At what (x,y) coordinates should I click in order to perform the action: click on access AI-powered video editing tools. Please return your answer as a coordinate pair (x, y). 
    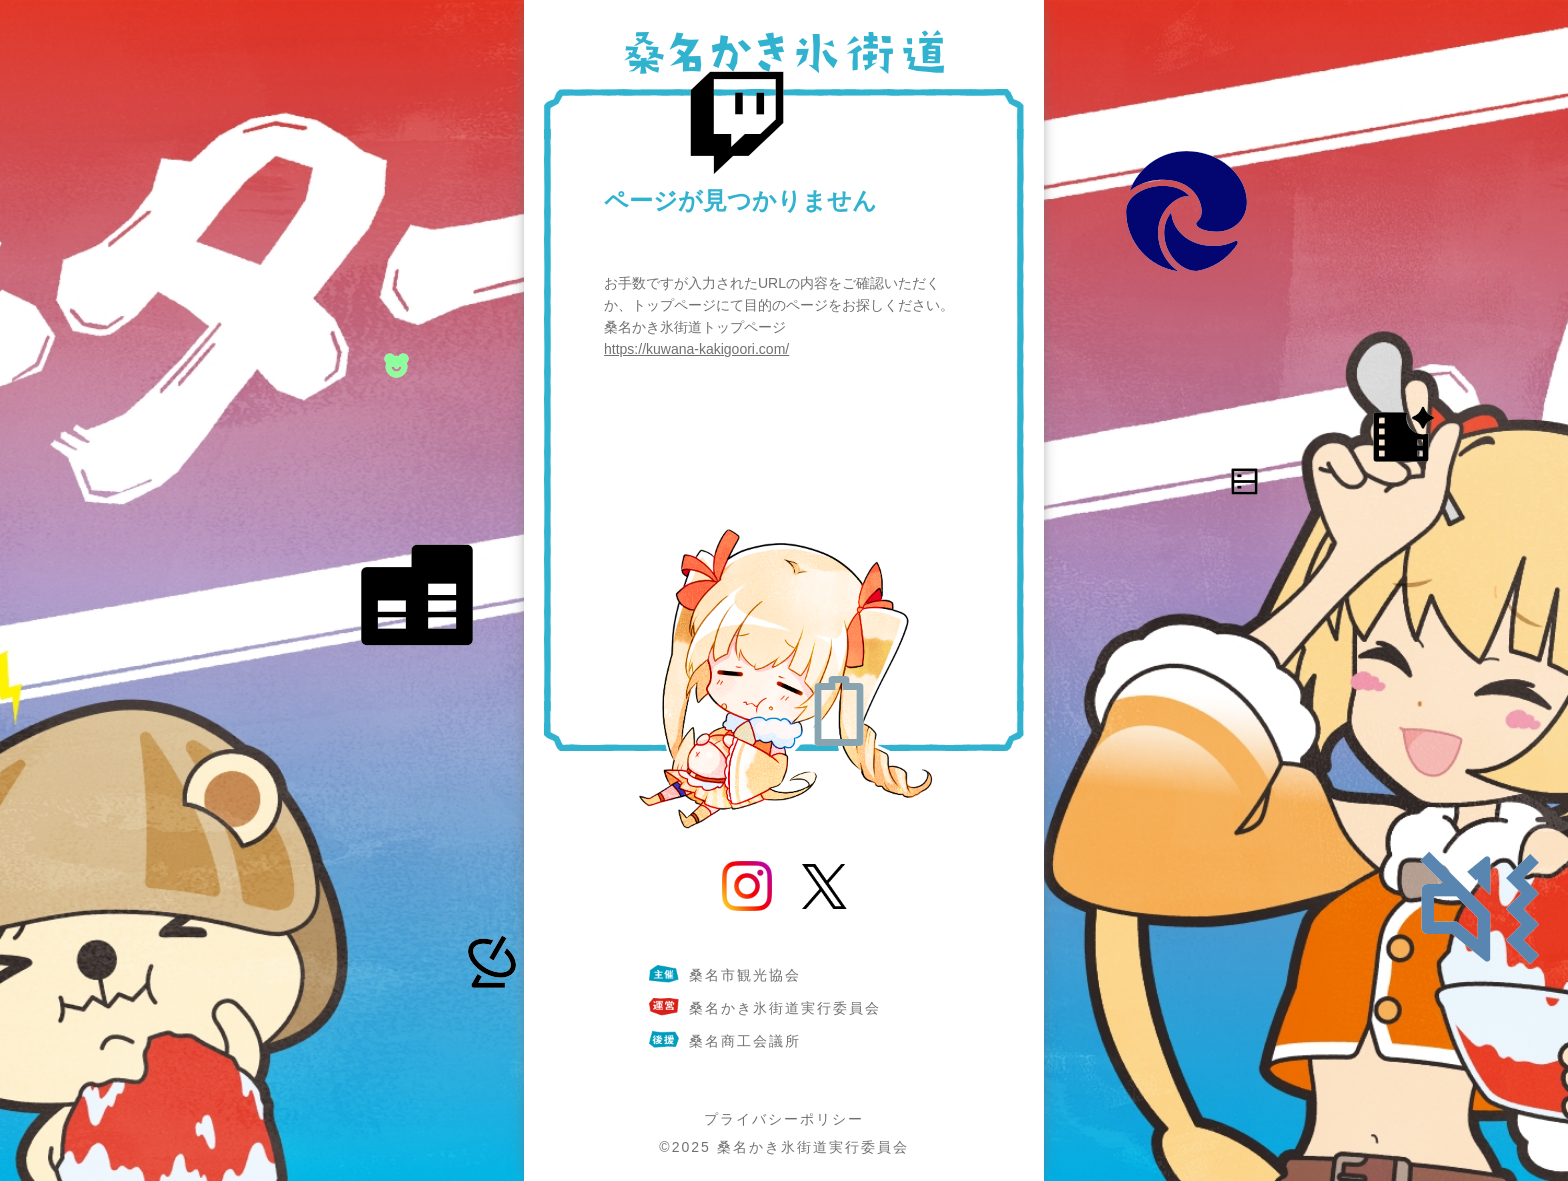
    Looking at the image, I should click on (1401, 437).